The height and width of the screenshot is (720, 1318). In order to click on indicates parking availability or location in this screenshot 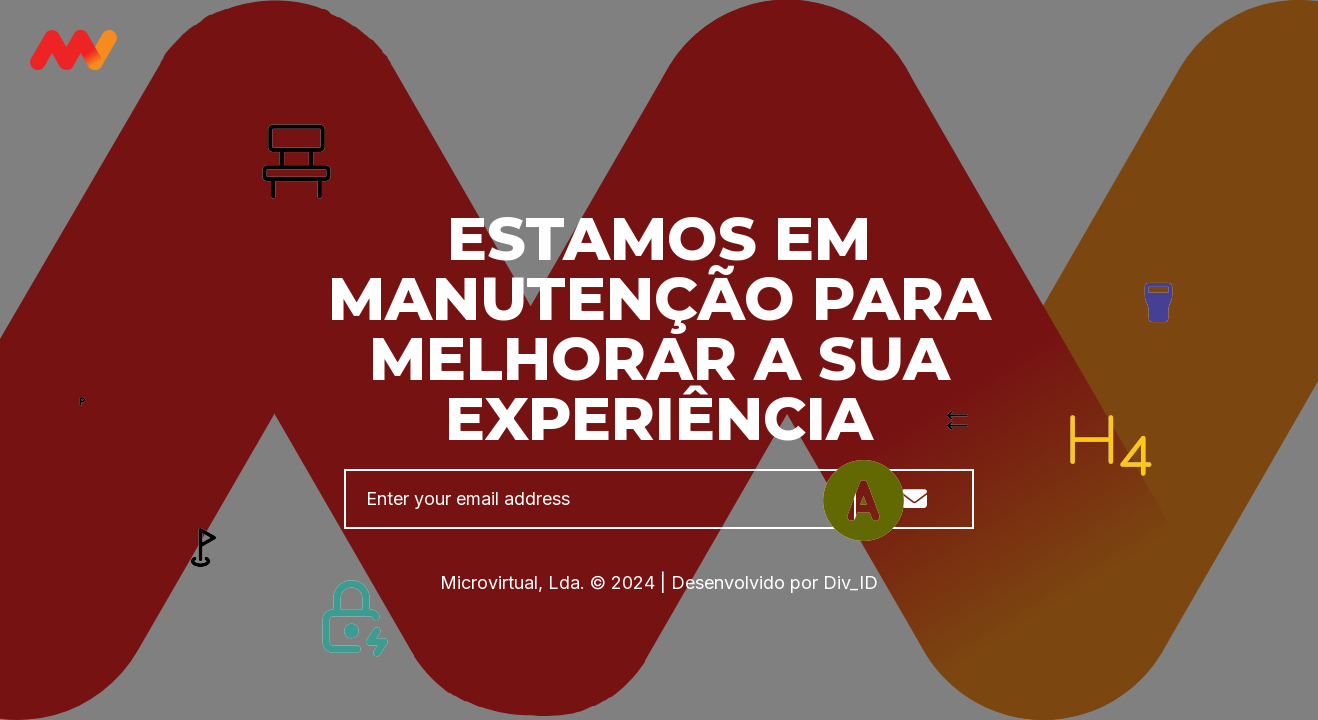, I will do `click(82, 401)`.